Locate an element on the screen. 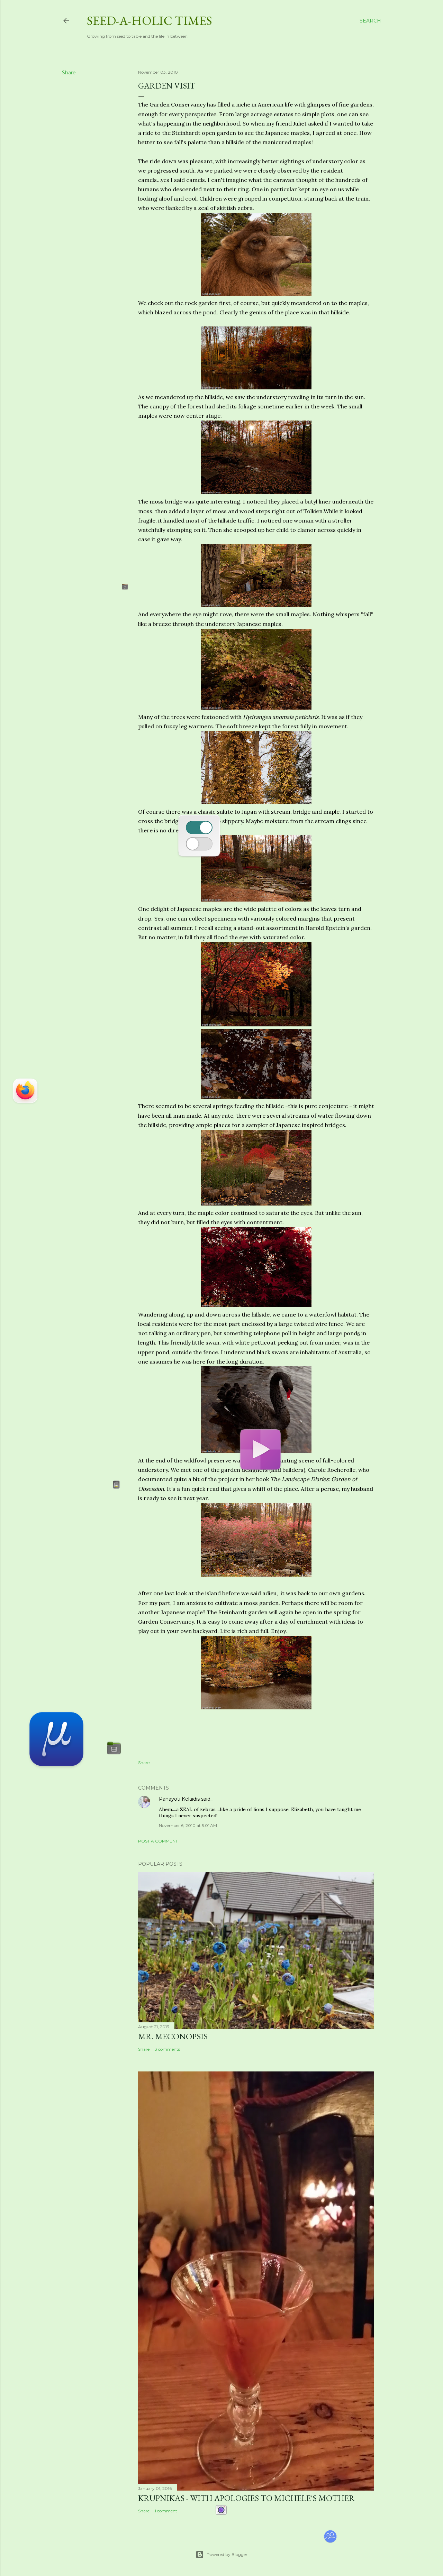 The image size is (443, 2576). open firefox web browser is located at coordinates (25, 1091).